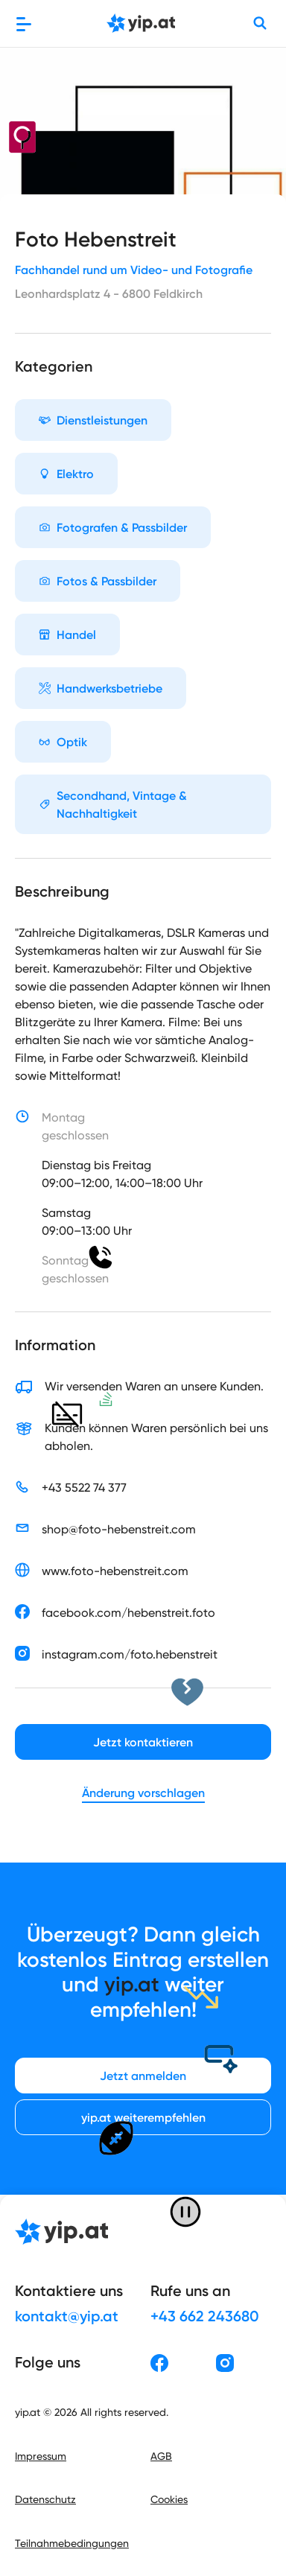 This screenshot has width=286, height=2576. I want to click on unlike or remove from favorites, so click(187, 1691).